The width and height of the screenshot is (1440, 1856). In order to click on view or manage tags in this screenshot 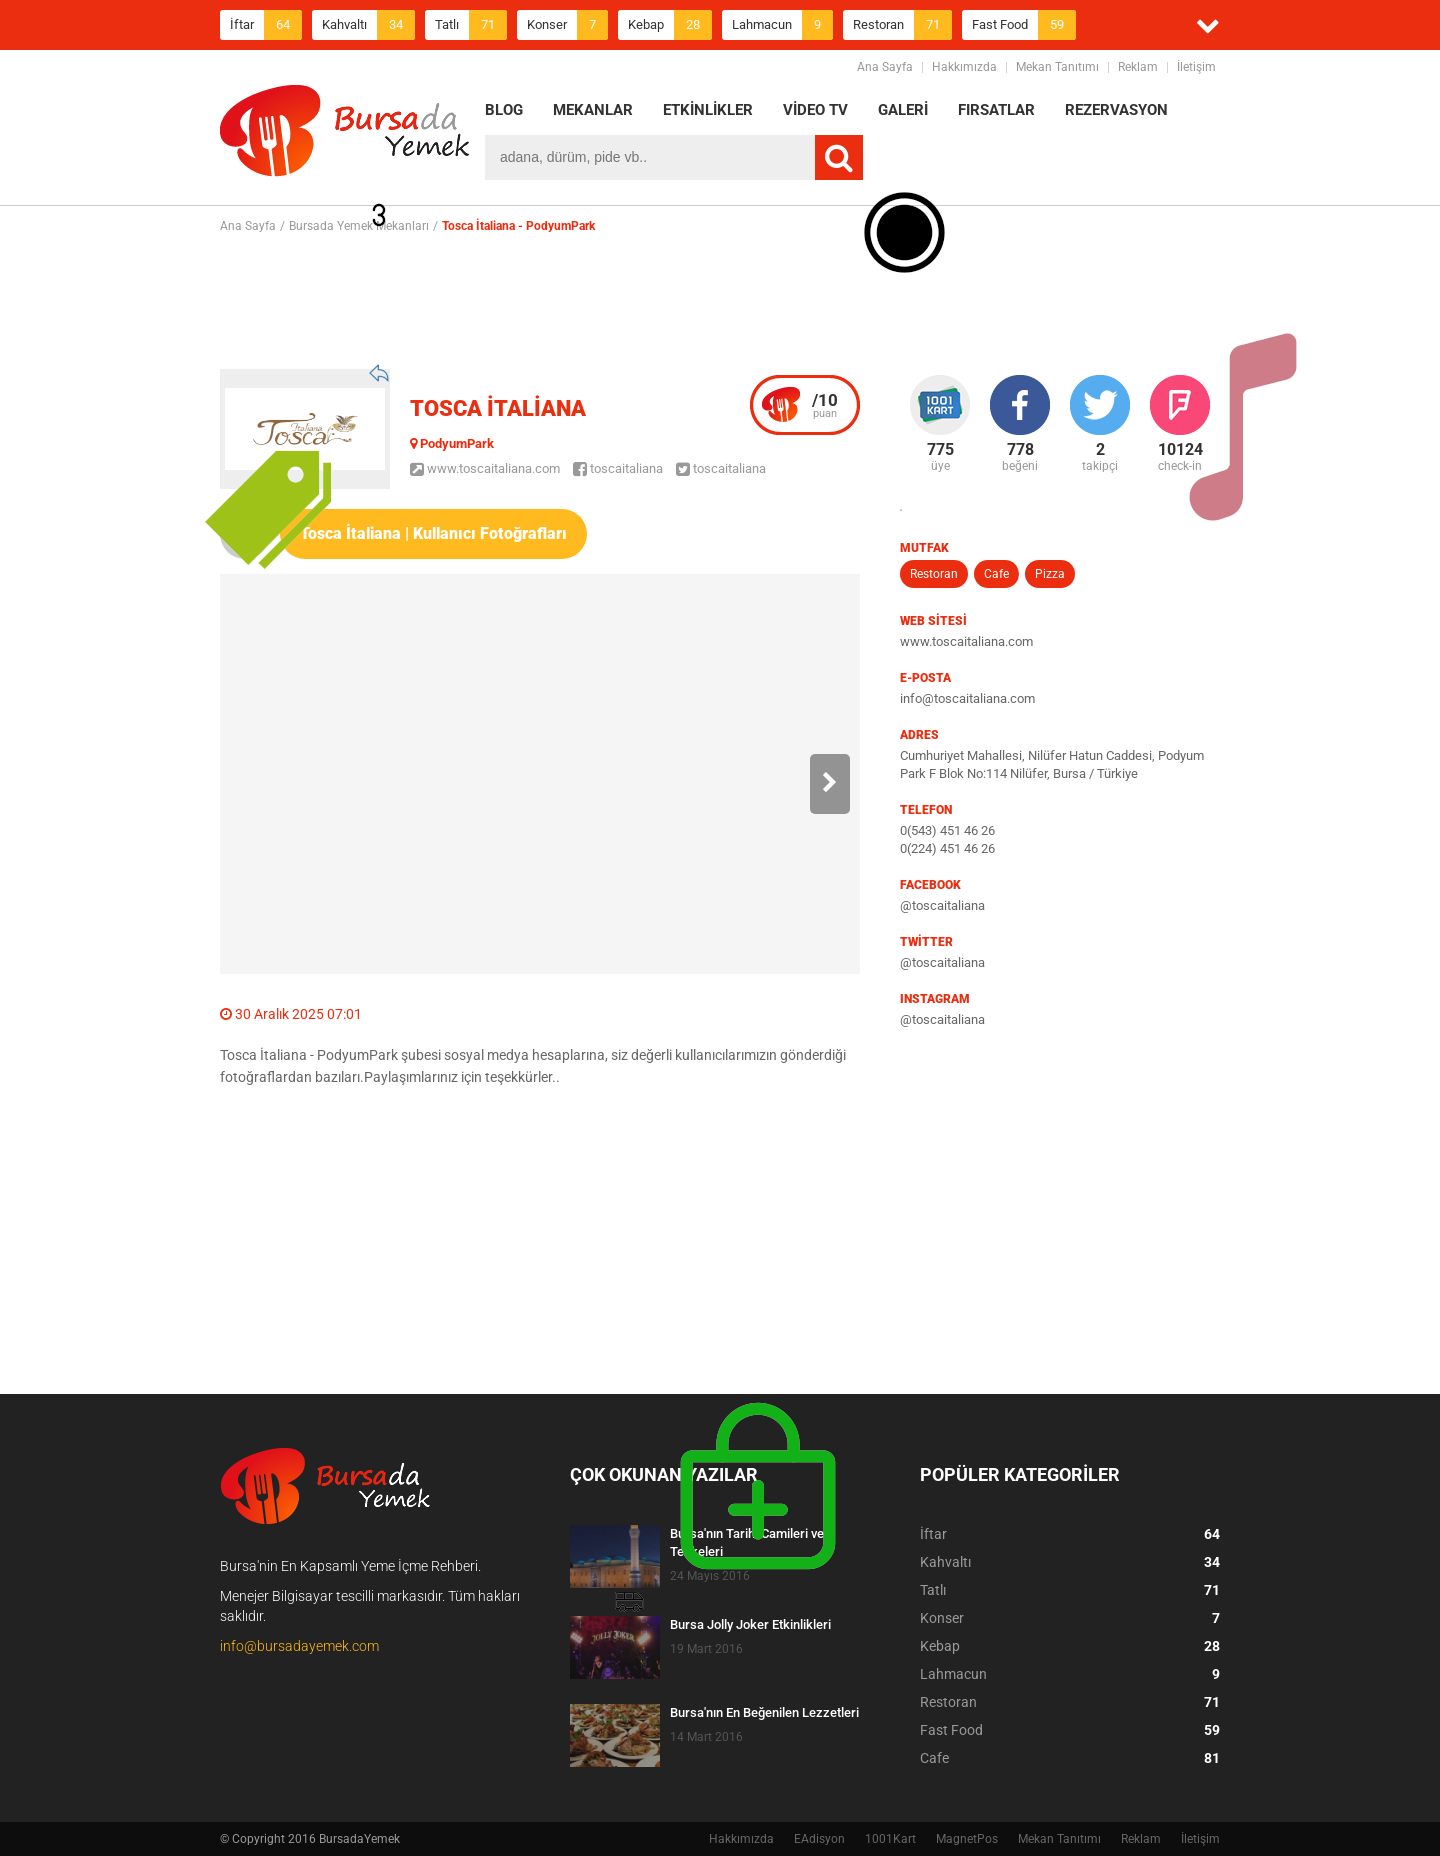, I will do `click(268, 510)`.